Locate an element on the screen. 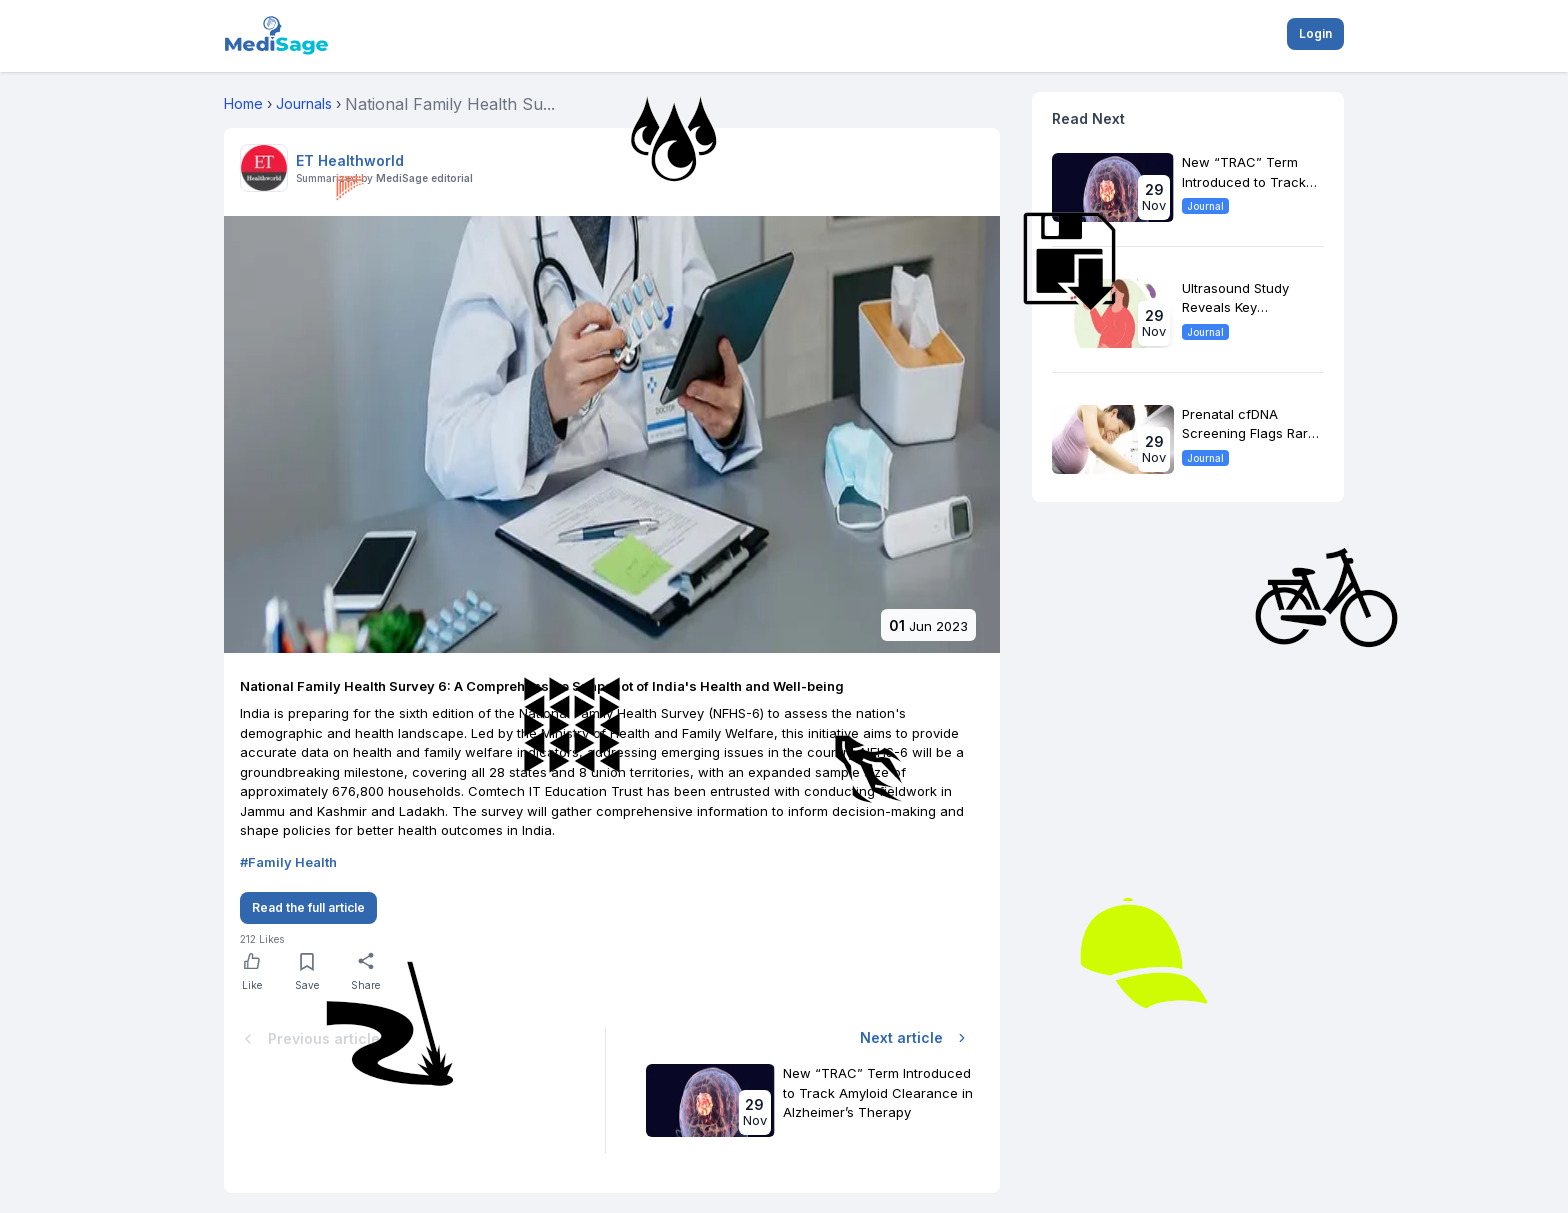  a plant root or organic growth element is located at coordinates (869, 769).